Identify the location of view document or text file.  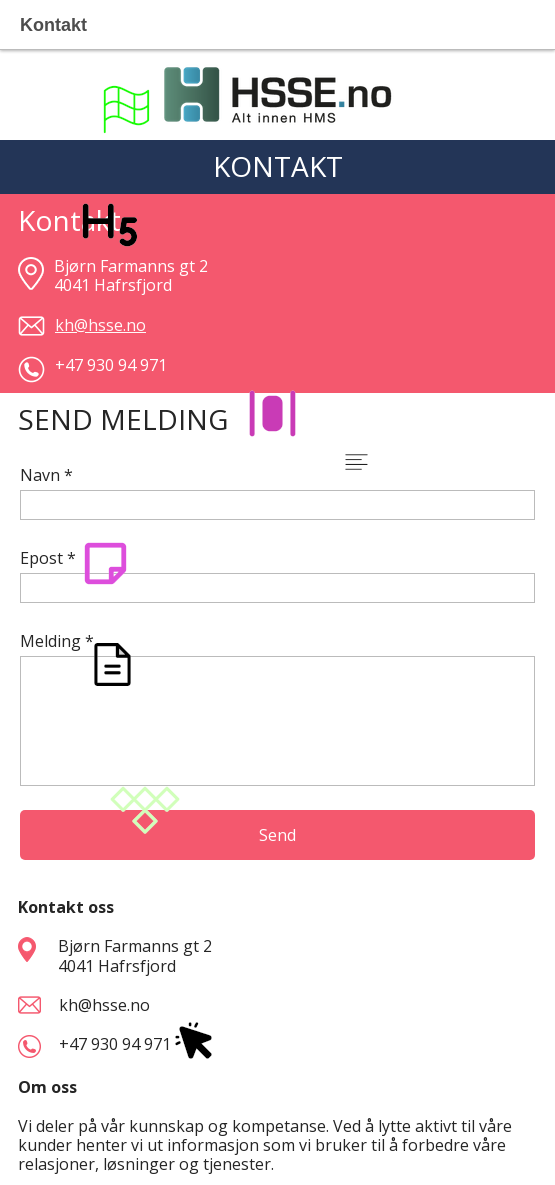
(112, 664).